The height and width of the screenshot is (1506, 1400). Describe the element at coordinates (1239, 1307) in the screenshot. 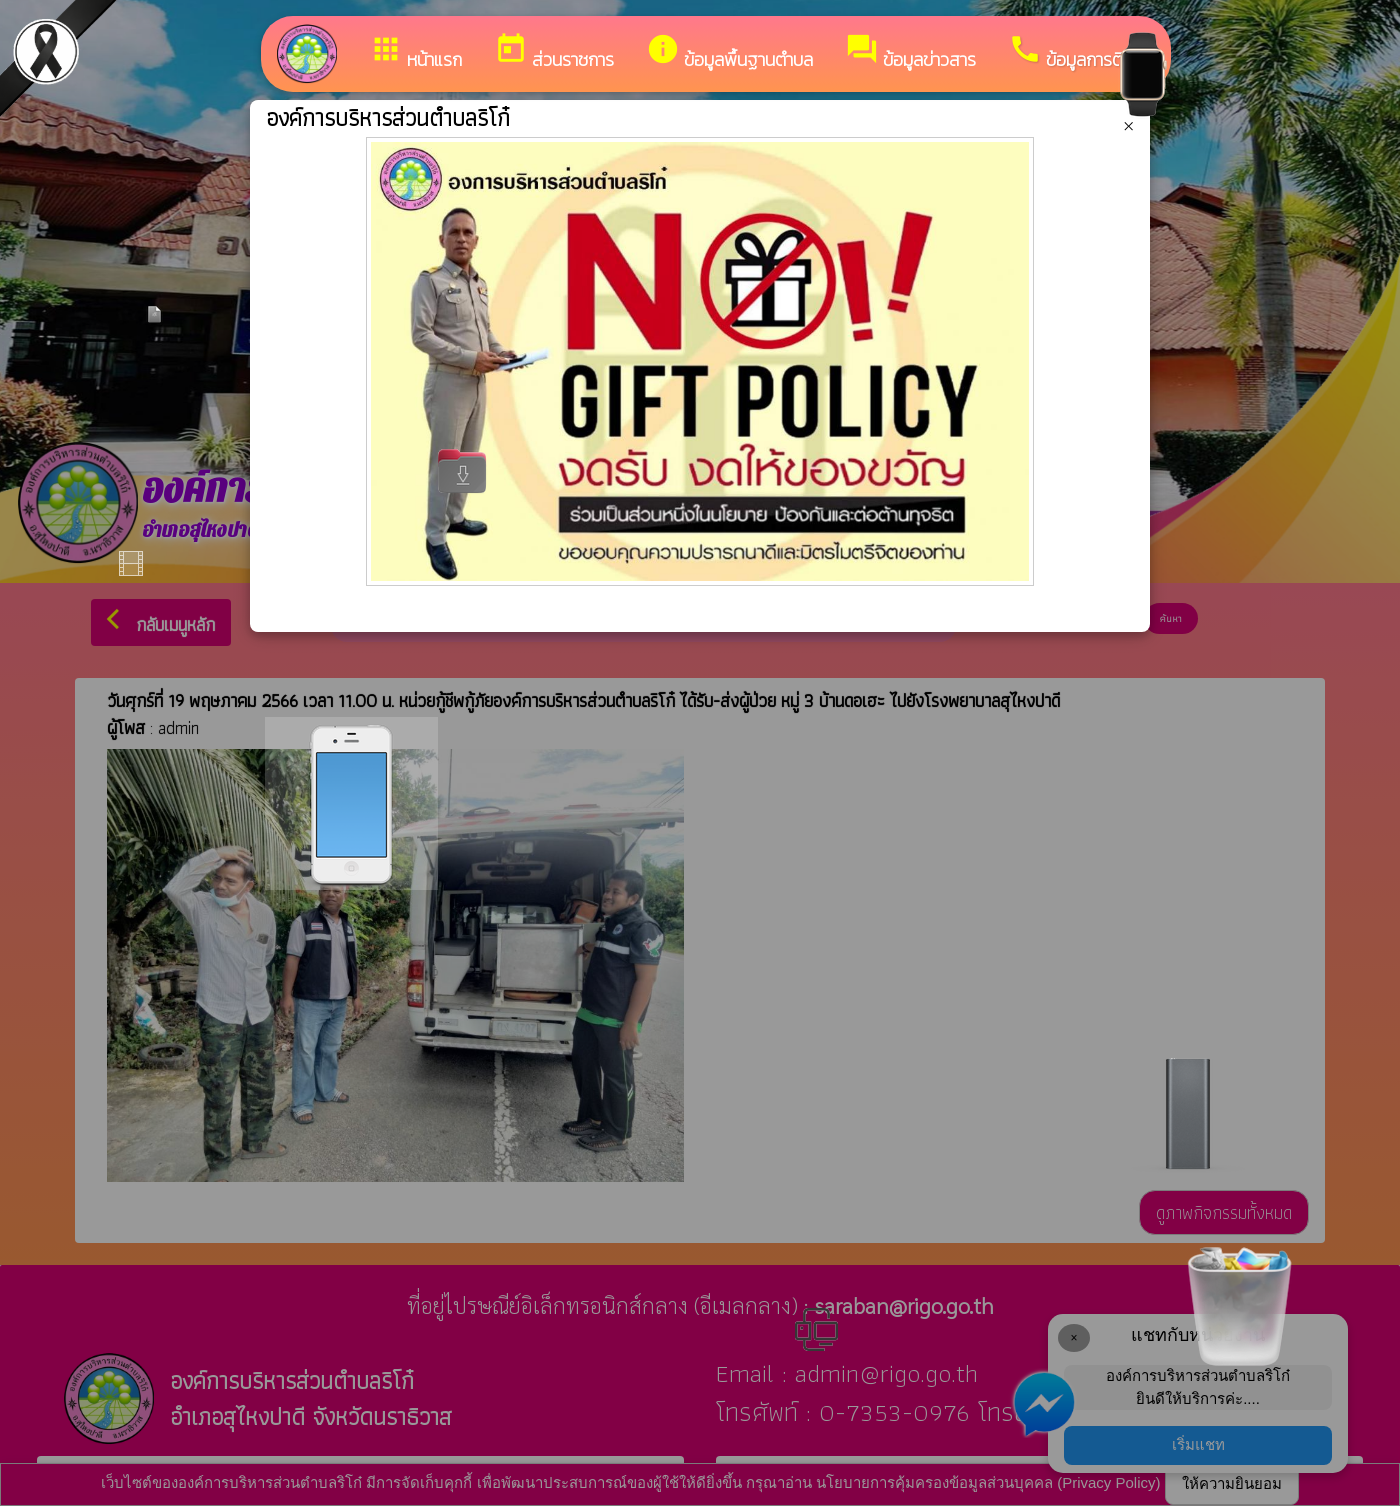

I see `trash bin containing items ready to be emptied` at that location.